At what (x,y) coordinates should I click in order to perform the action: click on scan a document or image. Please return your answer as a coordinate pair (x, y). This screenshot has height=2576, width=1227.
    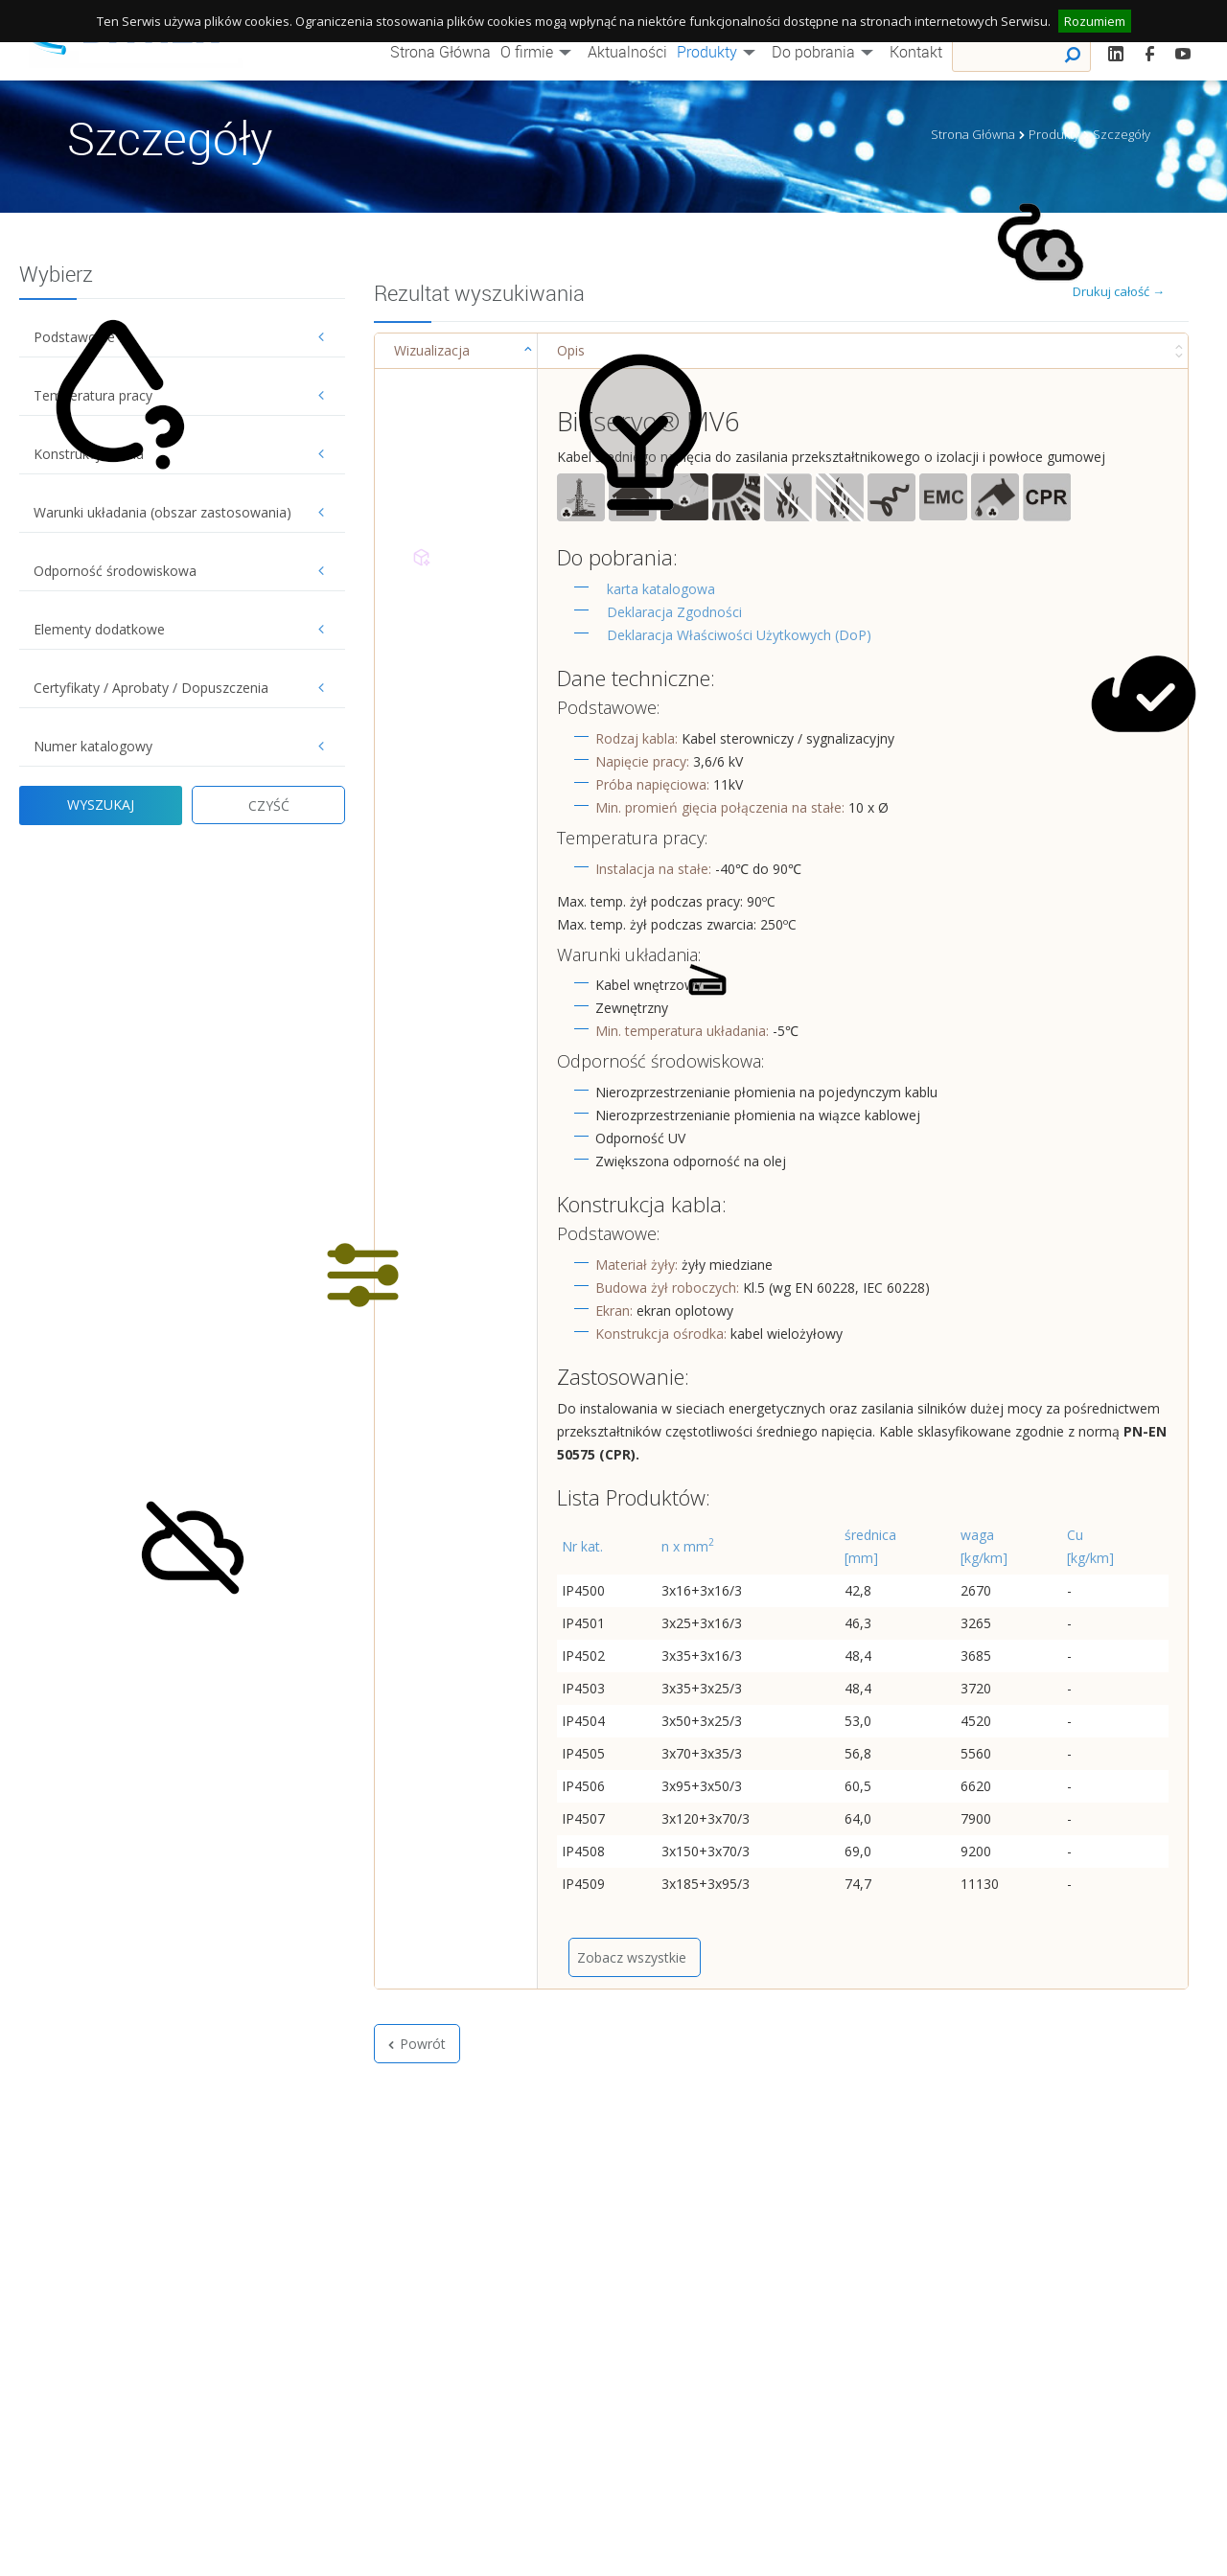
    Looking at the image, I should click on (707, 978).